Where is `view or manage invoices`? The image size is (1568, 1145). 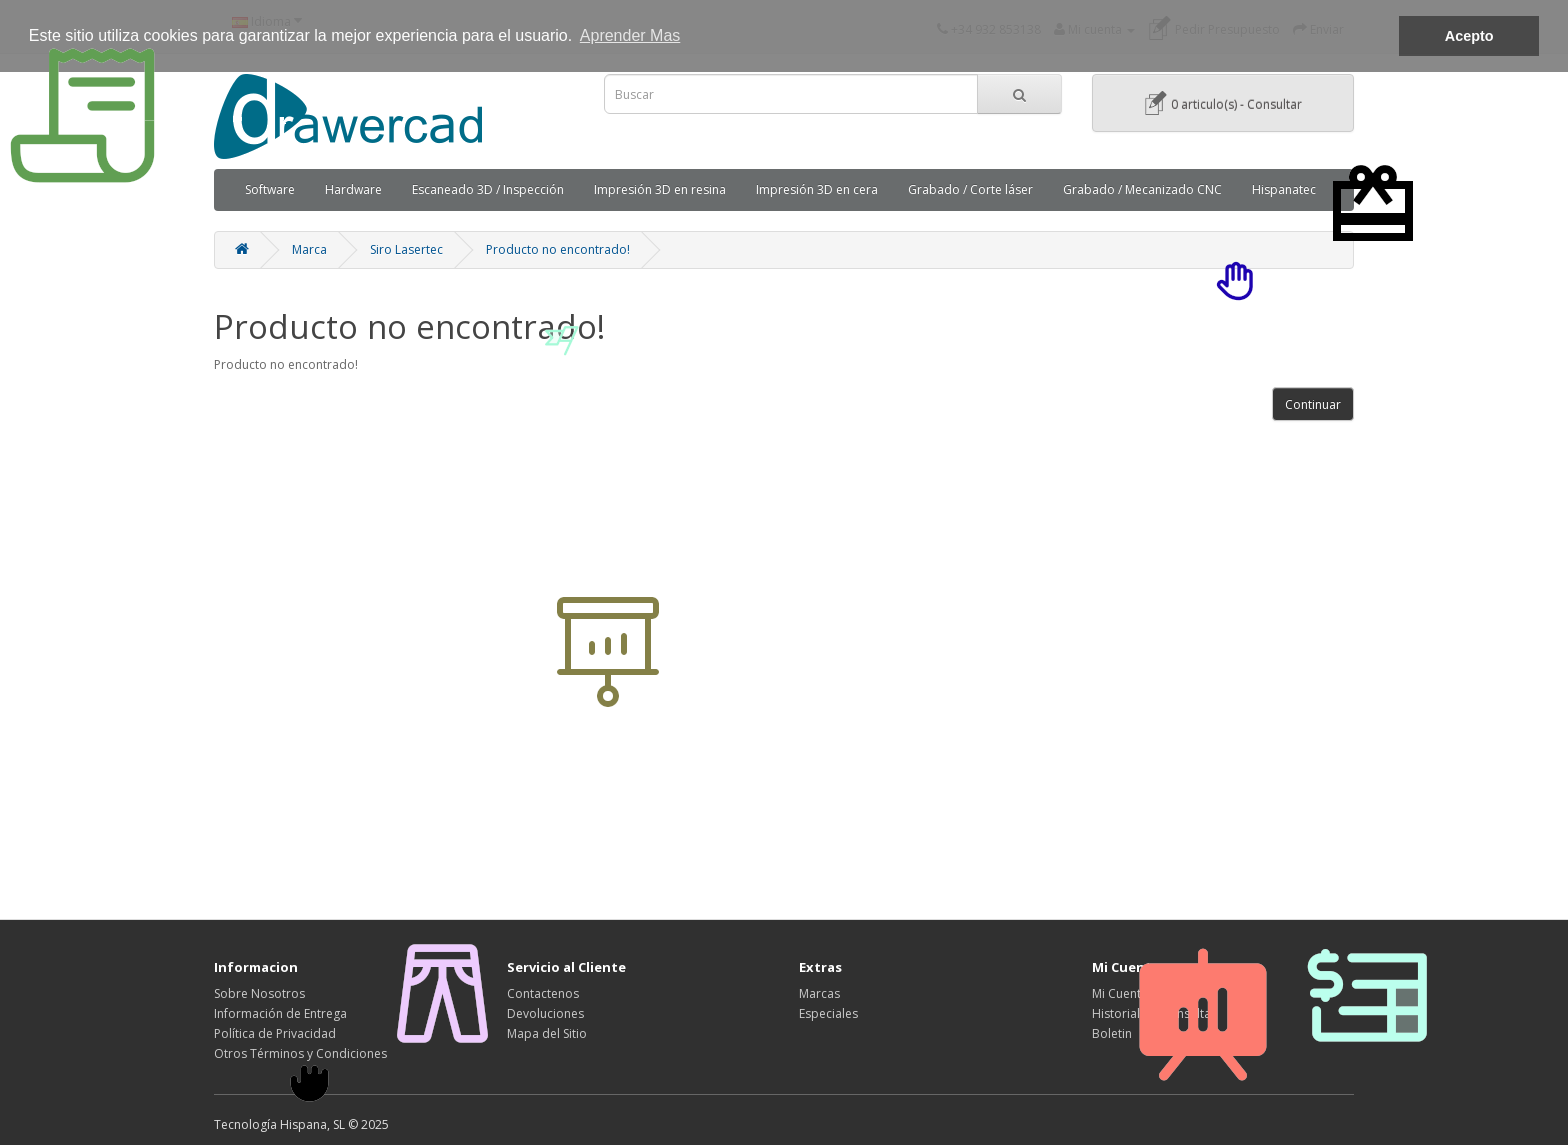 view or manage invoices is located at coordinates (1369, 997).